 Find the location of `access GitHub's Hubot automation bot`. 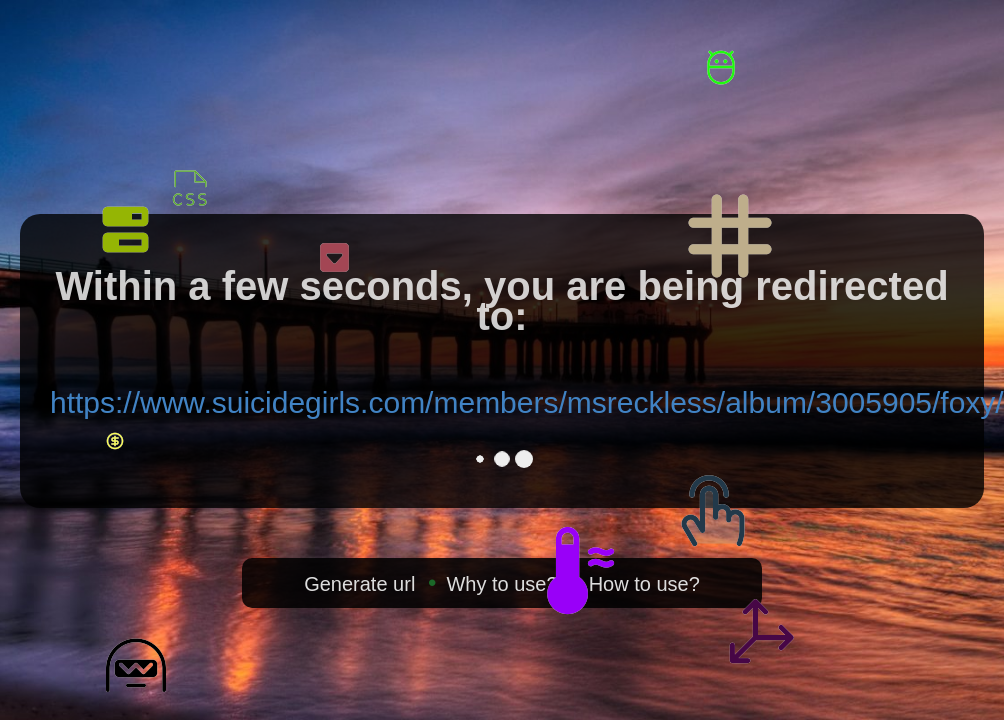

access GitHub's Hubot automation bot is located at coordinates (136, 666).